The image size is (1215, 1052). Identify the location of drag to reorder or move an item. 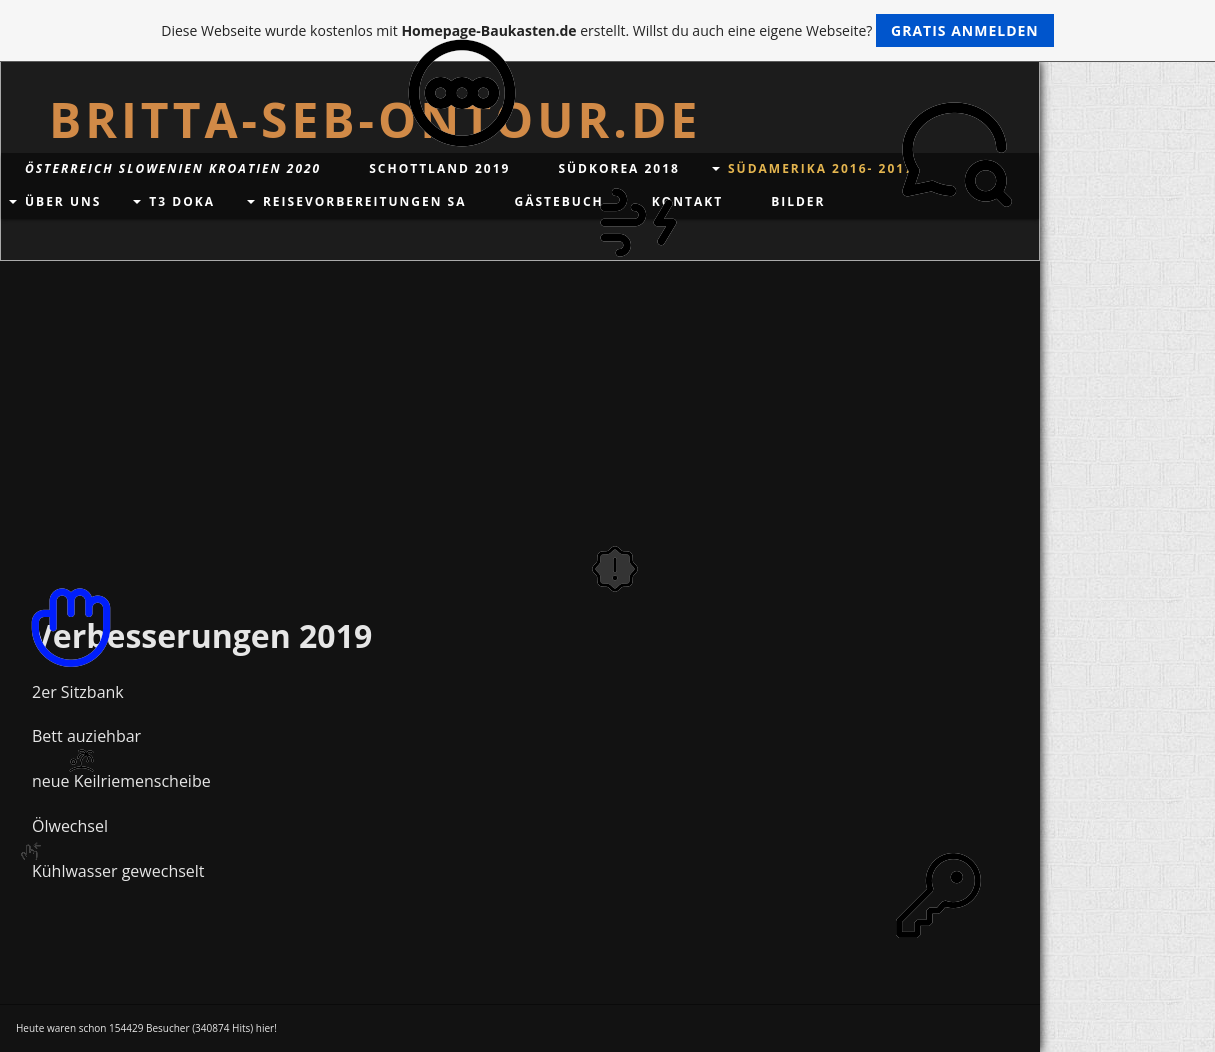
(71, 617).